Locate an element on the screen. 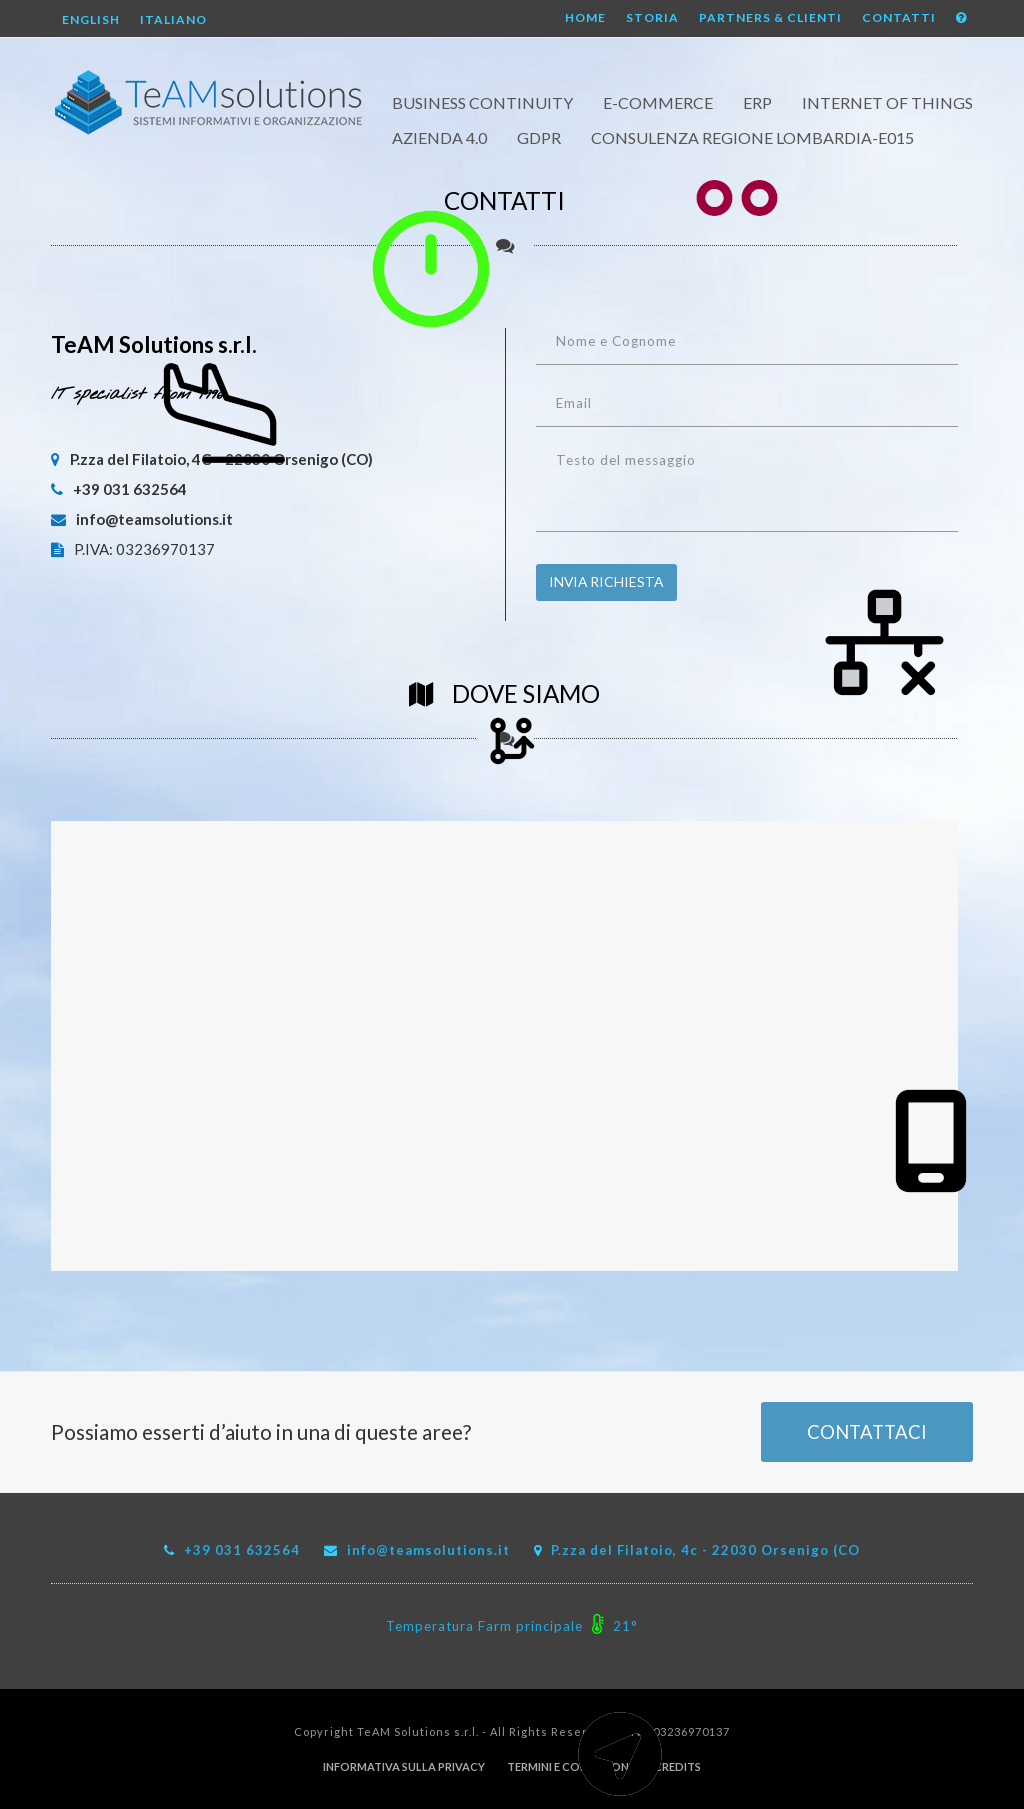 This screenshot has width=1024, height=1809. view current time or check the clock is located at coordinates (431, 269).